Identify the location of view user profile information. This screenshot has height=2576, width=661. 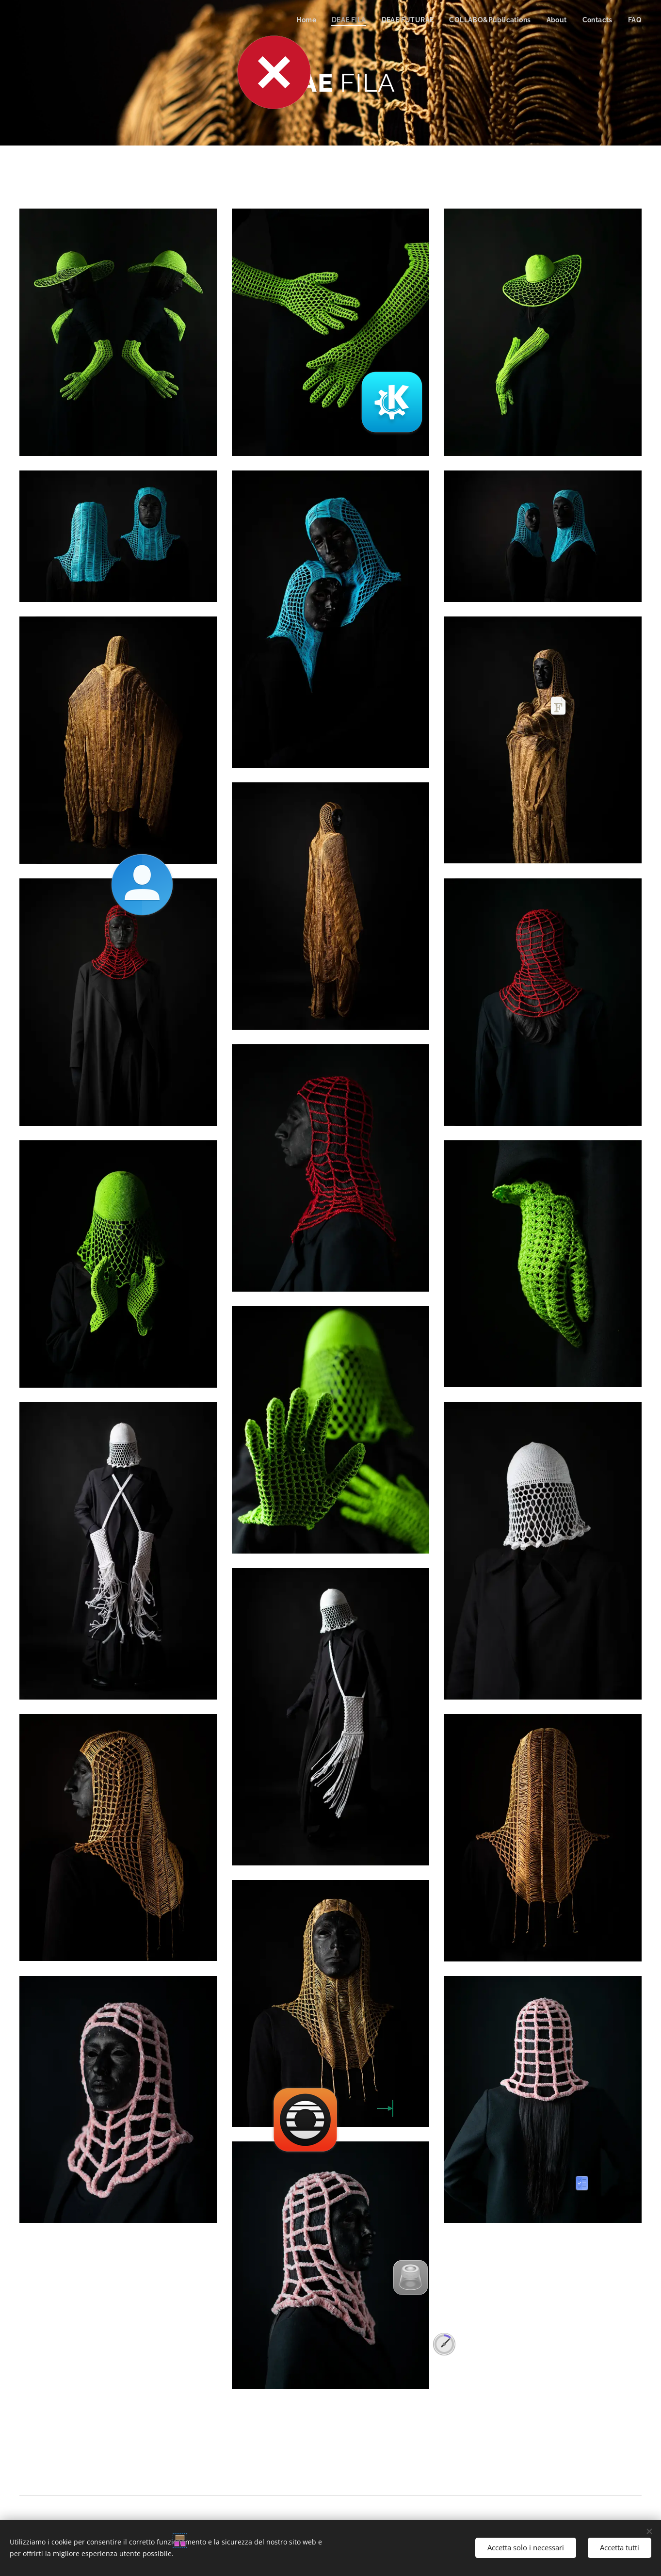
(142, 885).